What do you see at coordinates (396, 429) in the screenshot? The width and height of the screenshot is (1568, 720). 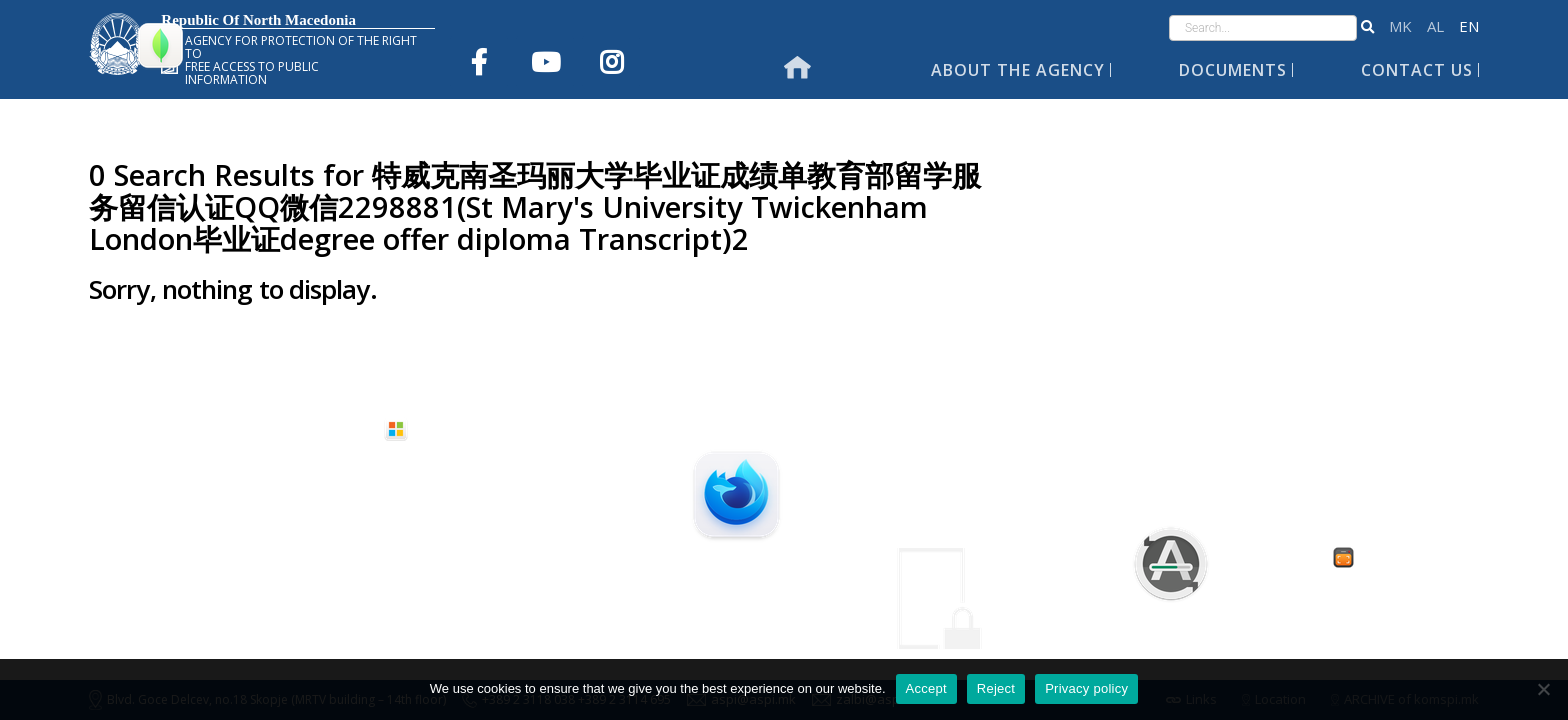 I see `open the MSN app` at bounding box center [396, 429].